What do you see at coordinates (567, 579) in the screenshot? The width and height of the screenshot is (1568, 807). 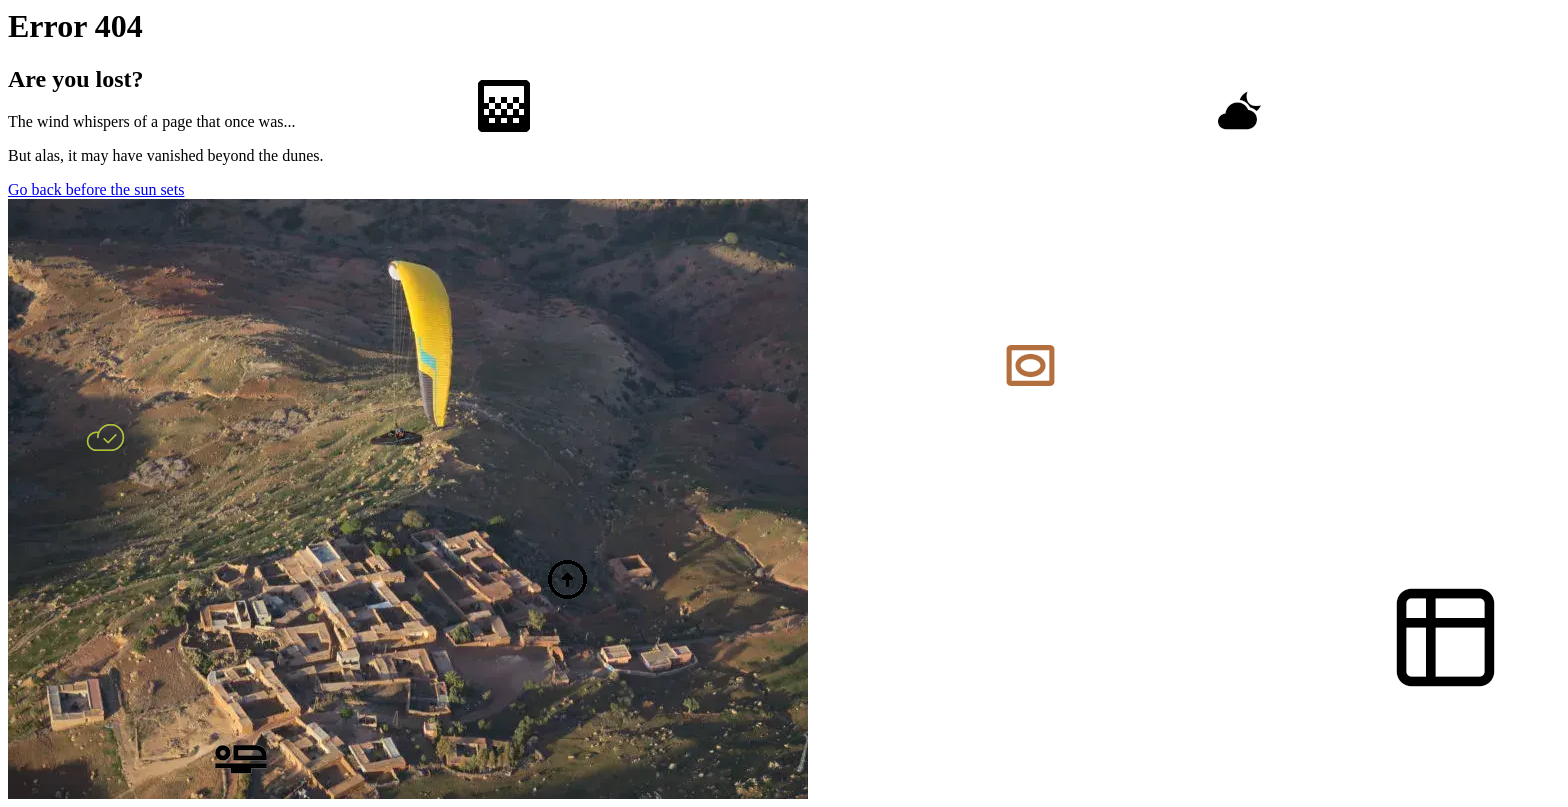 I see `upload a file or content` at bounding box center [567, 579].